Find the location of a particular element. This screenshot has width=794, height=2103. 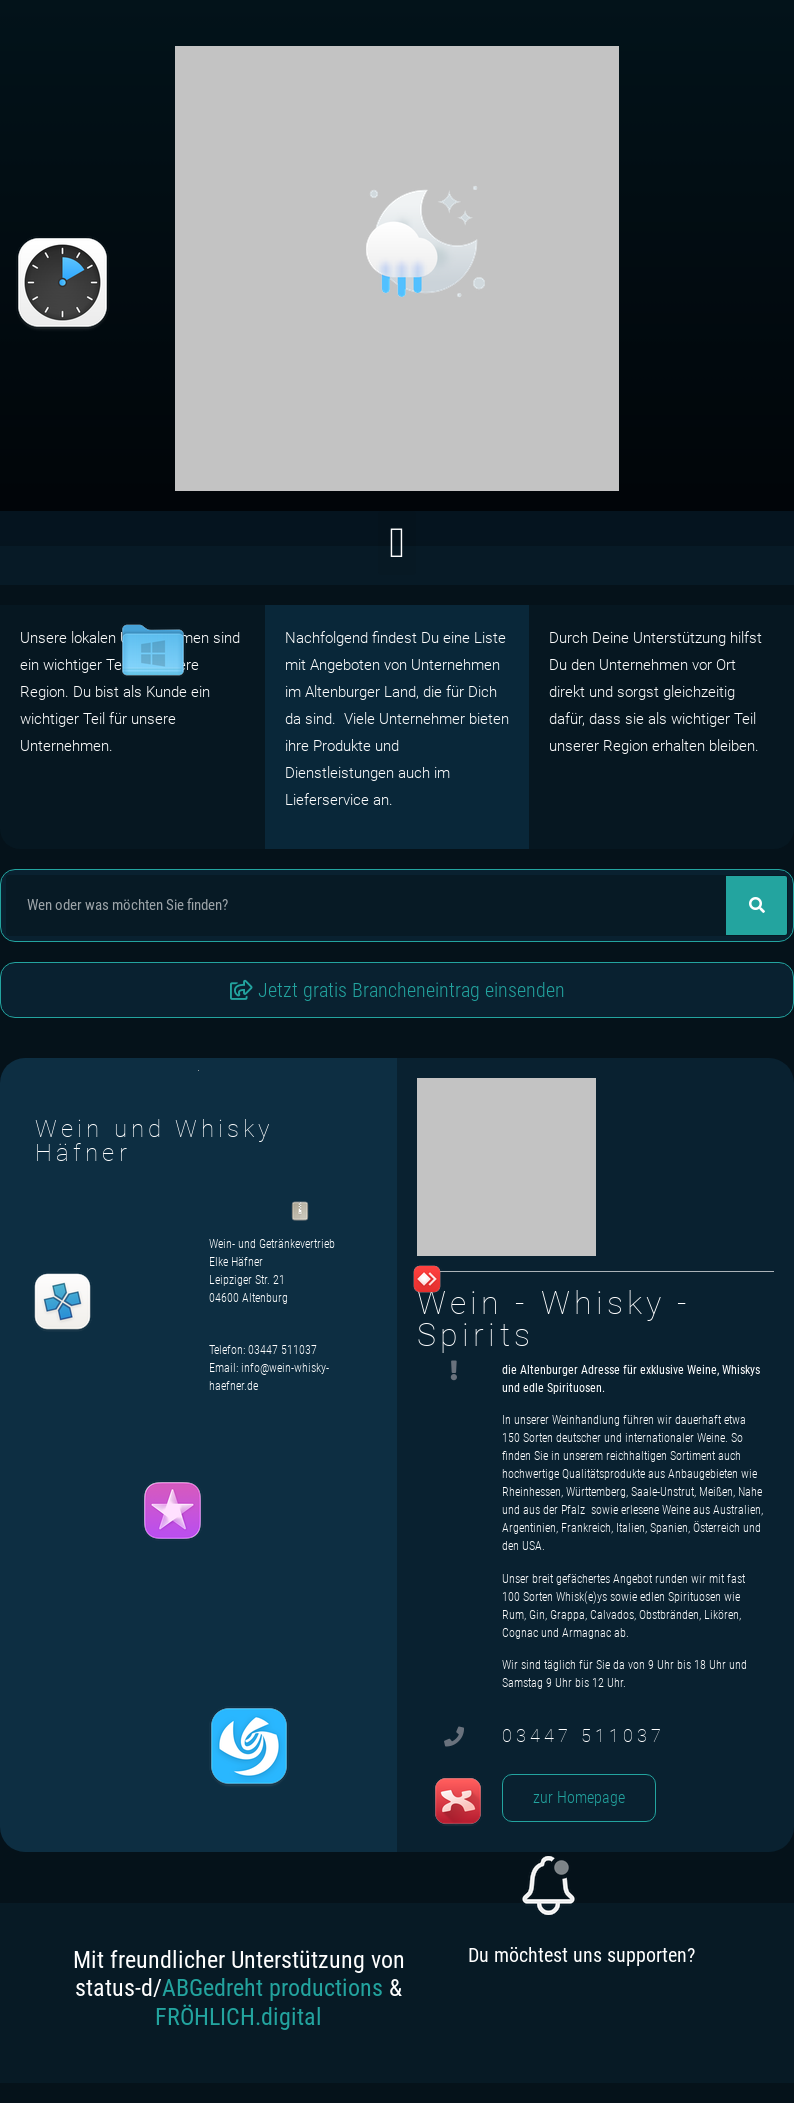

open safe eyes app for screen break reminders is located at coordinates (62, 282).